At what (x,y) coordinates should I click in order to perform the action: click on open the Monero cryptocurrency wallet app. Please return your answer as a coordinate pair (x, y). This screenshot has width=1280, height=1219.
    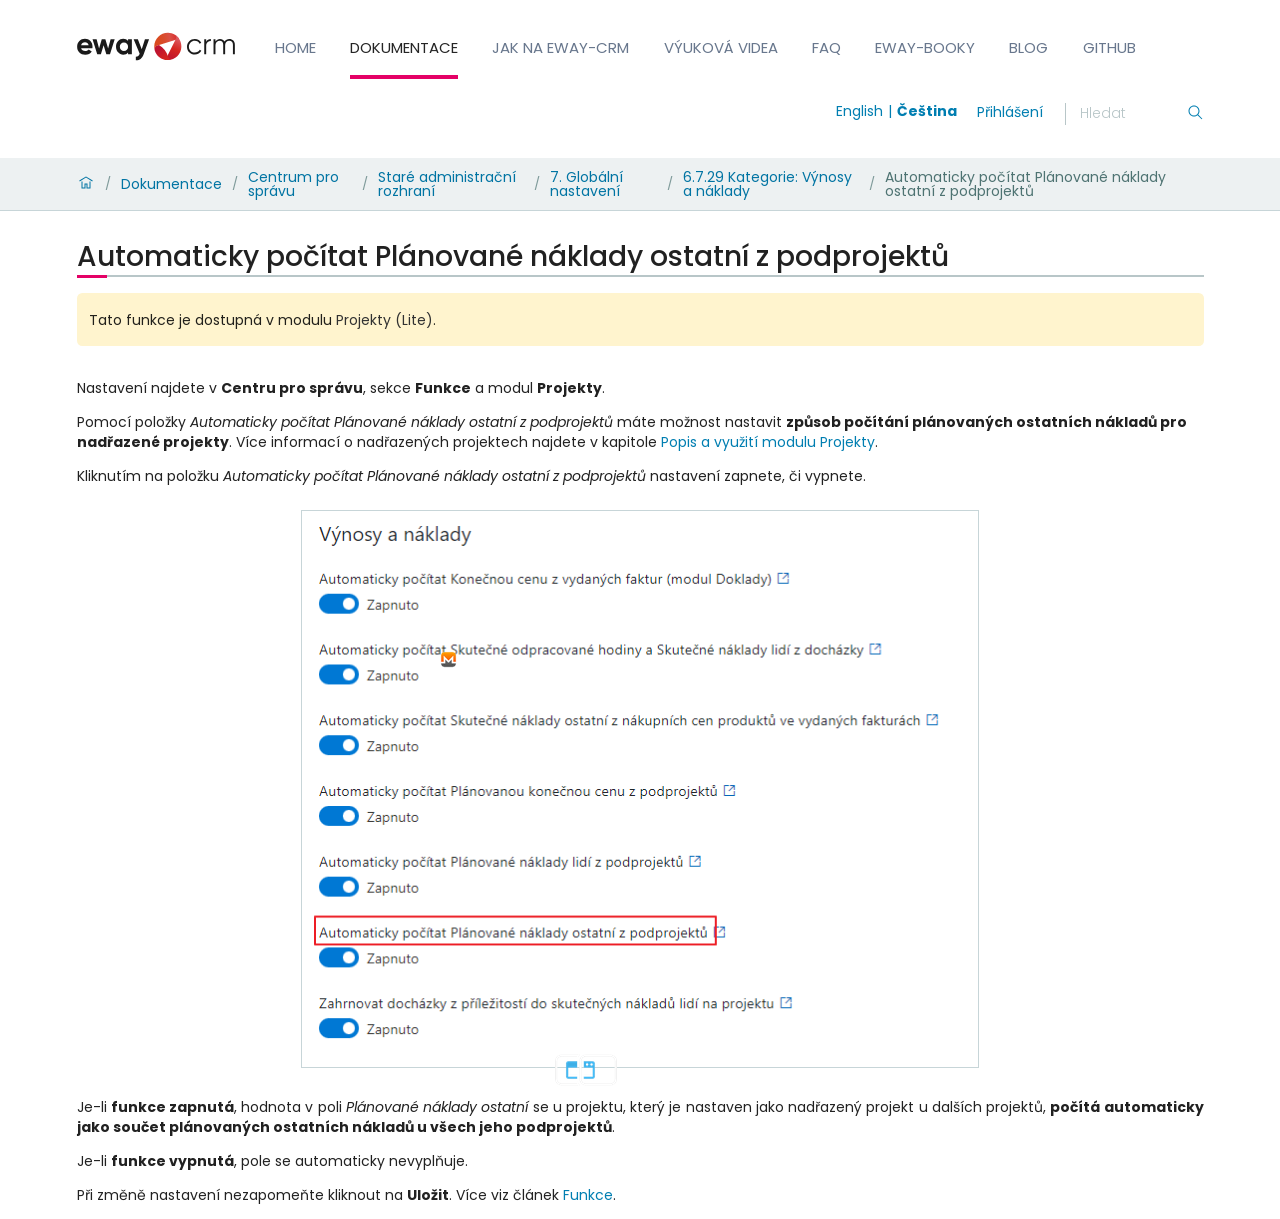
    Looking at the image, I should click on (448, 659).